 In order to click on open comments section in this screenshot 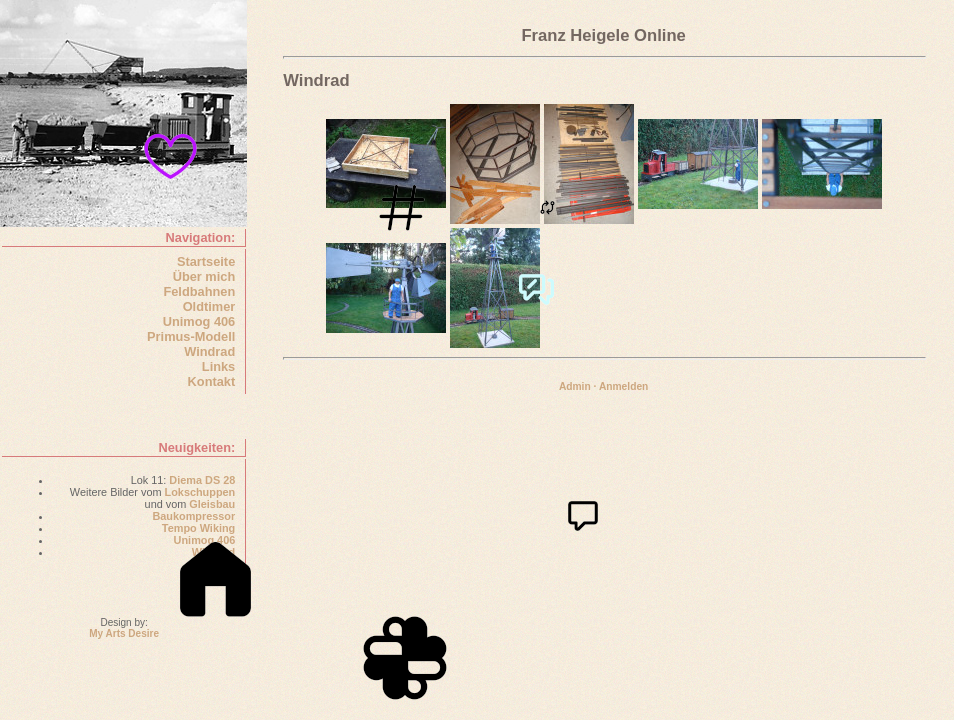, I will do `click(583, 516)`.